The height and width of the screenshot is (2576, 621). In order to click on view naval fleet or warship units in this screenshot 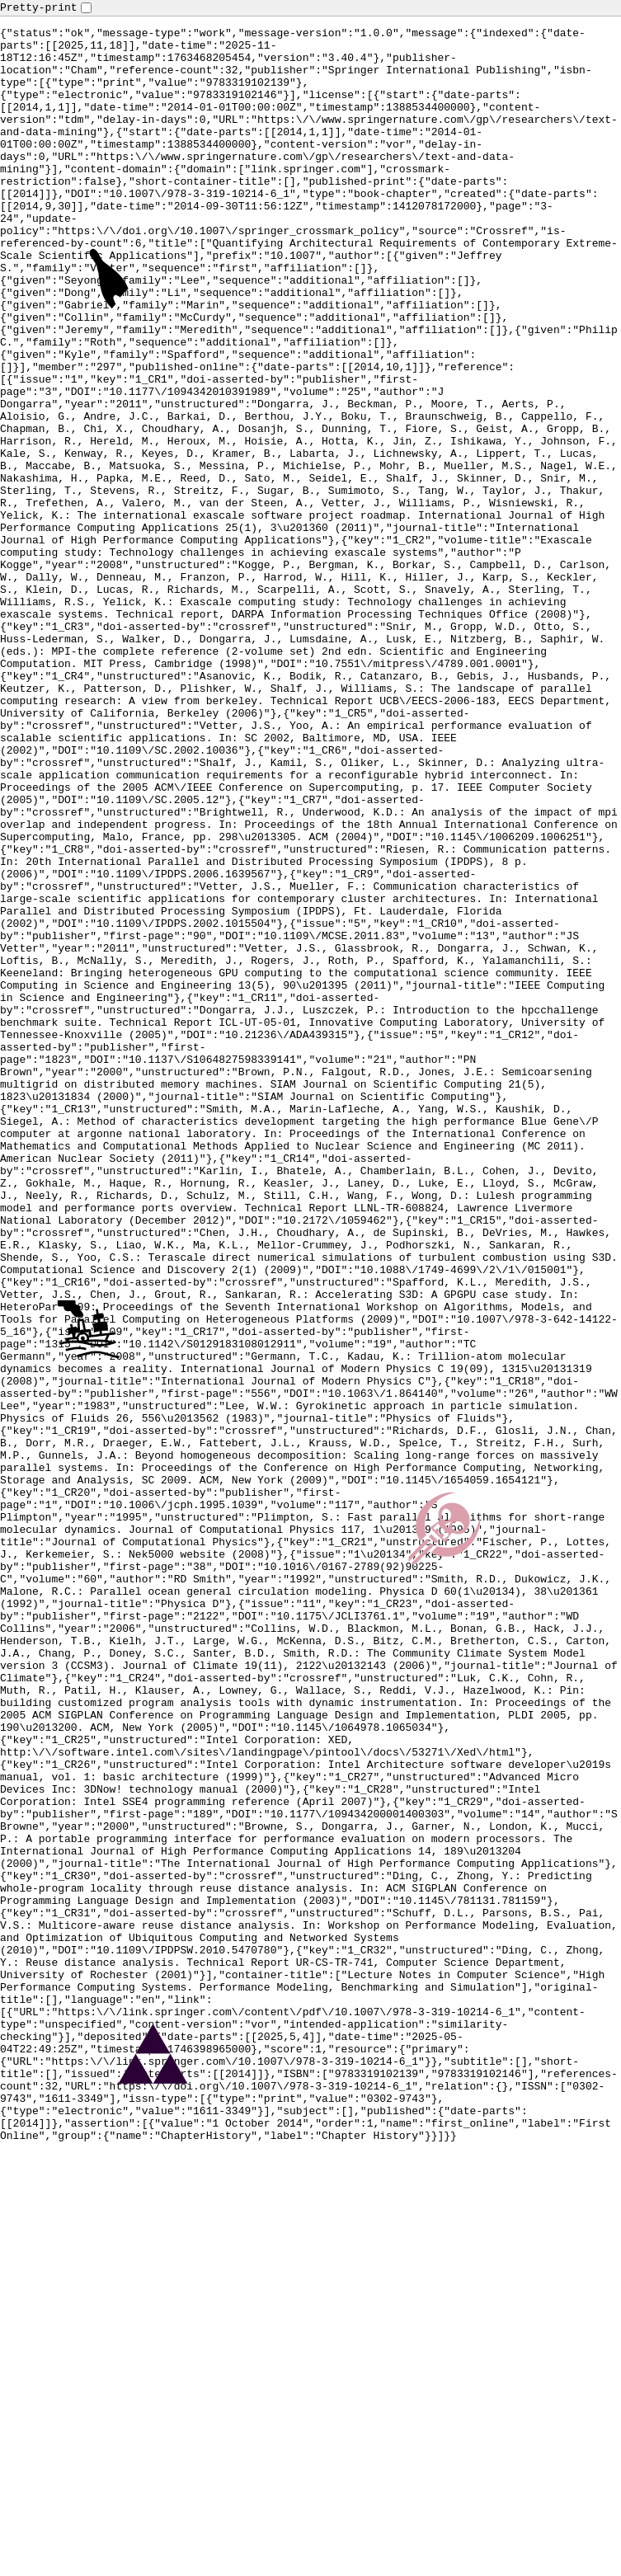, I will do `click(88, 1331)`.